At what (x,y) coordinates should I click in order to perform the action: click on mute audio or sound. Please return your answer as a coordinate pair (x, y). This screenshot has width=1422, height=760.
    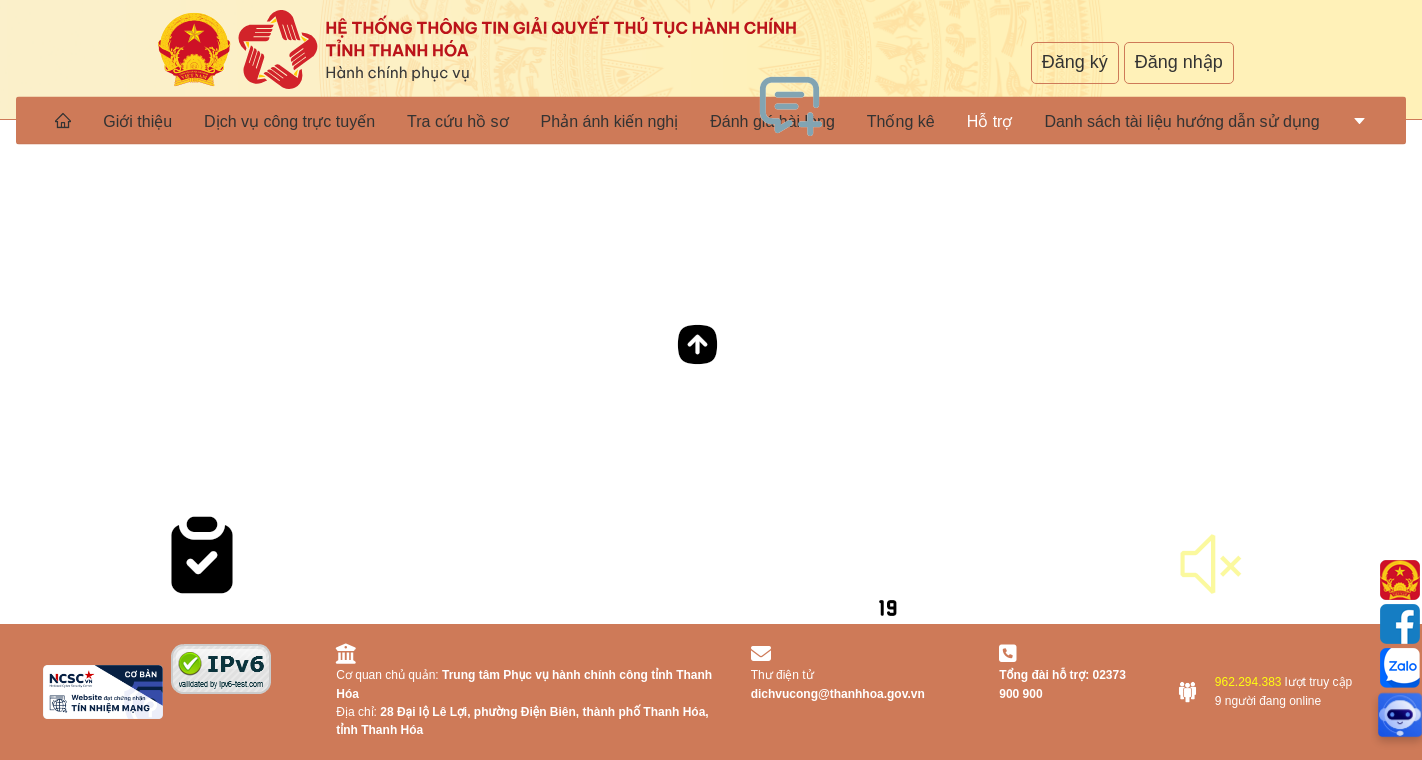
    Looking at the image, I should click on (1211, 564).